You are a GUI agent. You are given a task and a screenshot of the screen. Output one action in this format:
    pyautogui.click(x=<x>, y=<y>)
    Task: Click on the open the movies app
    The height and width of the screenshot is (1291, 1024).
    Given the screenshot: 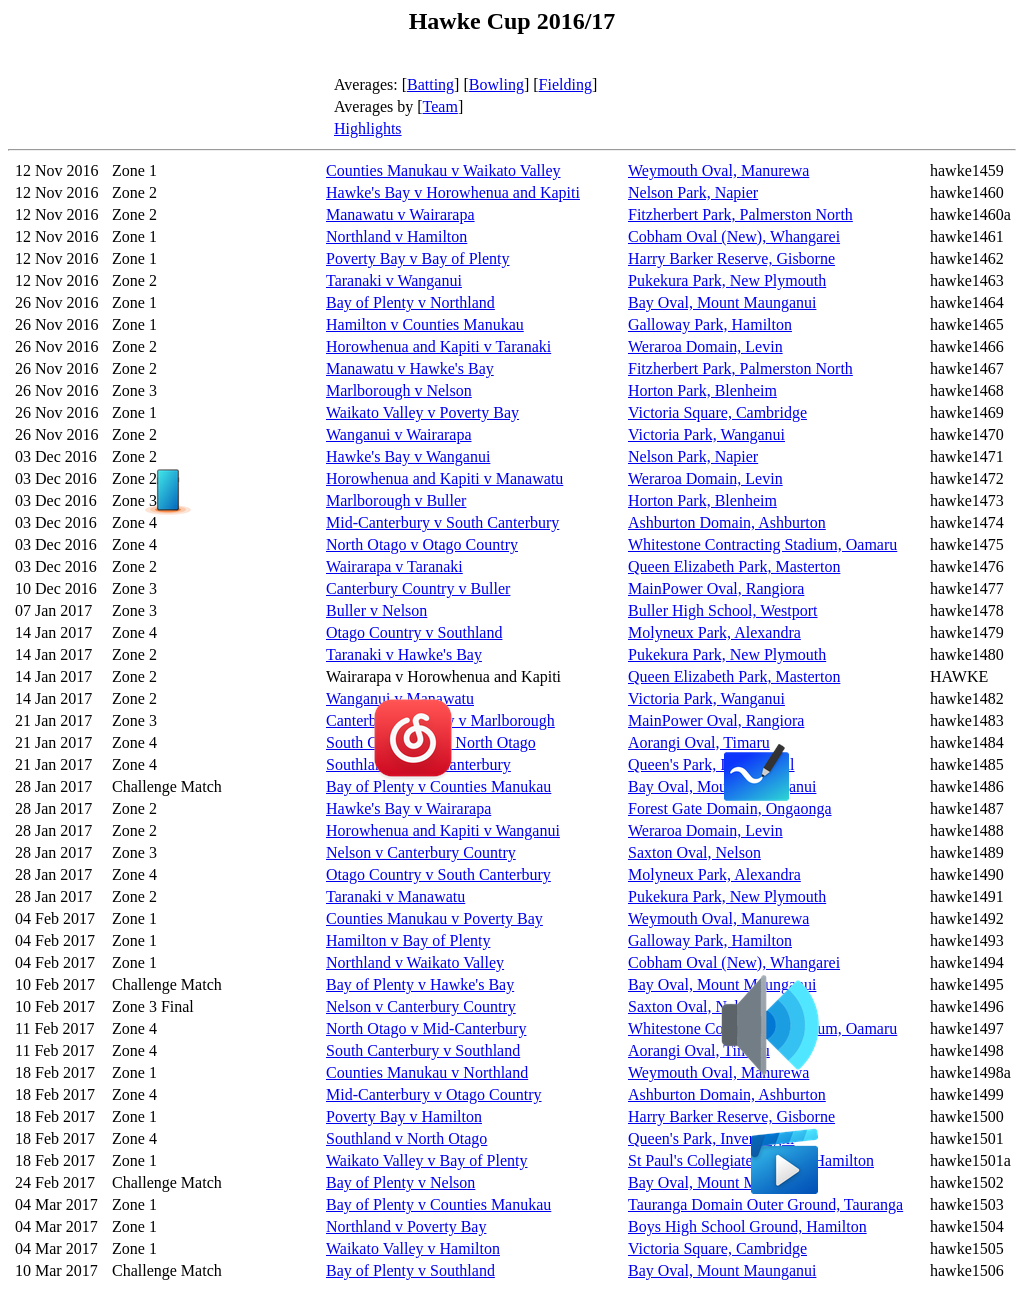 What is the action you would take?
    pyautogui.click(x=784, y=1160)
    